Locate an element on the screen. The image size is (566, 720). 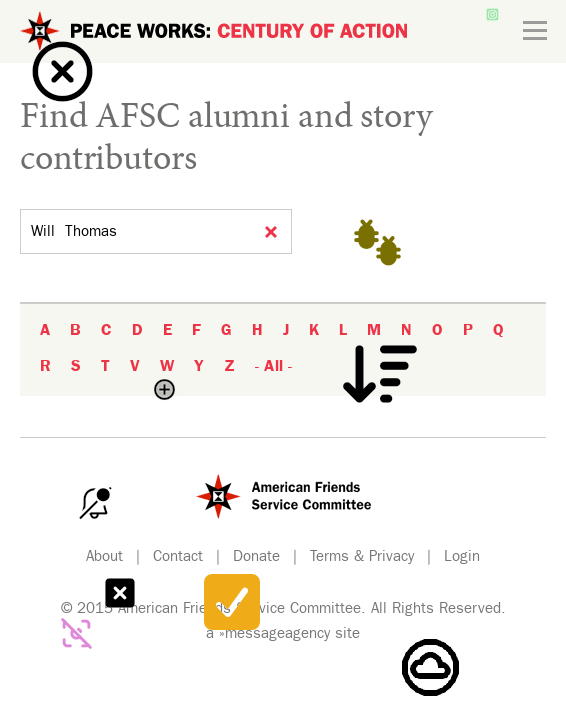
close or dismiss a dialog is located at coordinates (62, 71).